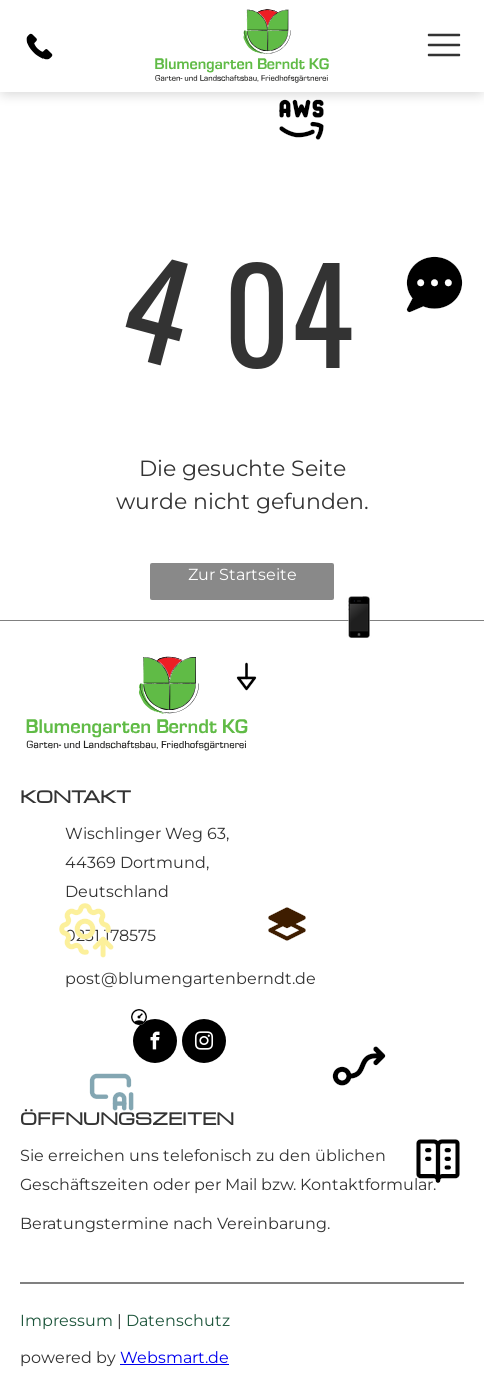 This screenshot has width=484, height=1397. I want to click on iPhone device icon, so click(359, 617).